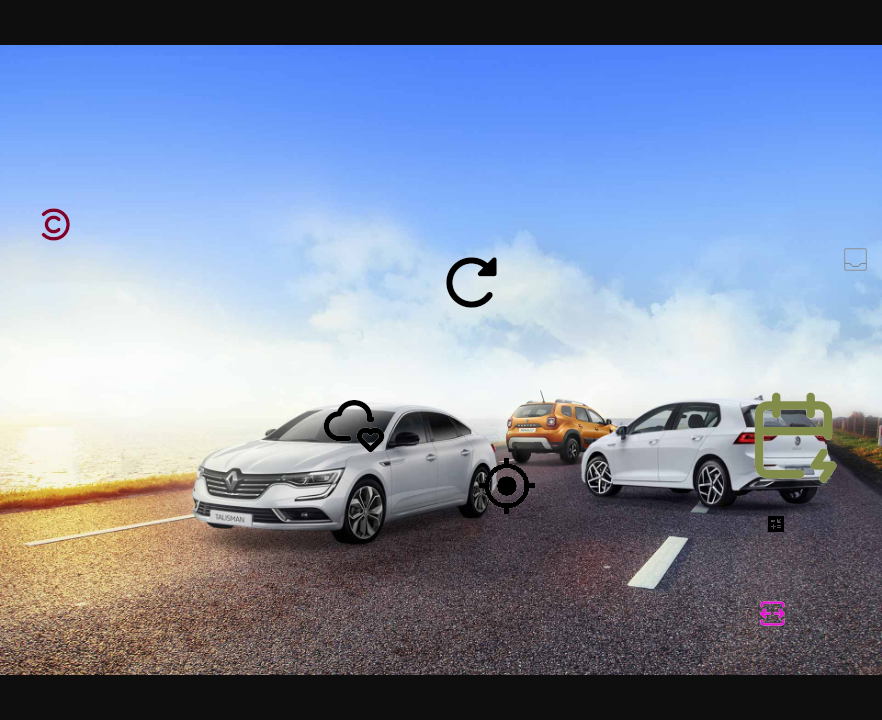  What do you see at coordinates (772, 613) in the screenshot?
I see `expand to wide viewport mode` at bounding box center [772, 613].